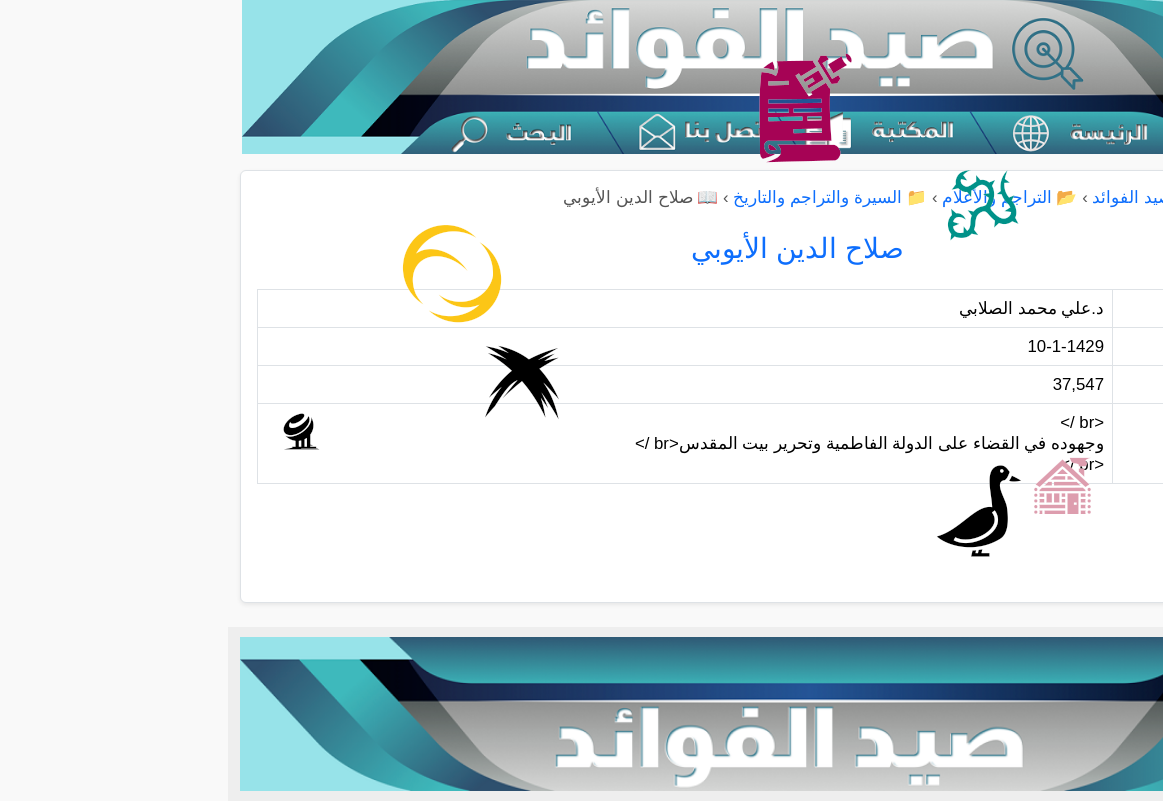 This screenshot has height=801, width=1163. What do you see at coordinates (301, 431) in the screenshot?
I see `satellite dish or radar antenna icon` at bounding box center [301, 431].